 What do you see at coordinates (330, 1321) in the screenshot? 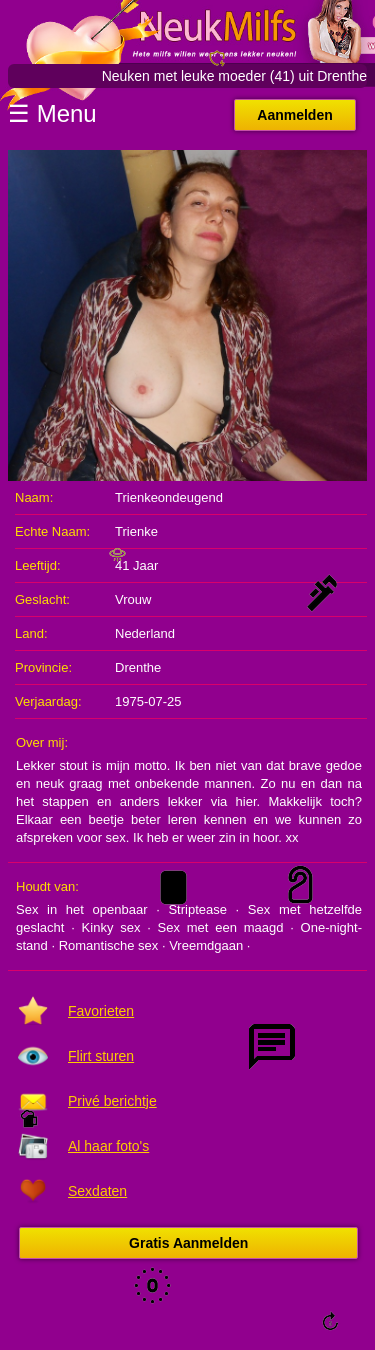
I see `skip forward 5 seconds in media playback` at bounding box center [330, 1321].